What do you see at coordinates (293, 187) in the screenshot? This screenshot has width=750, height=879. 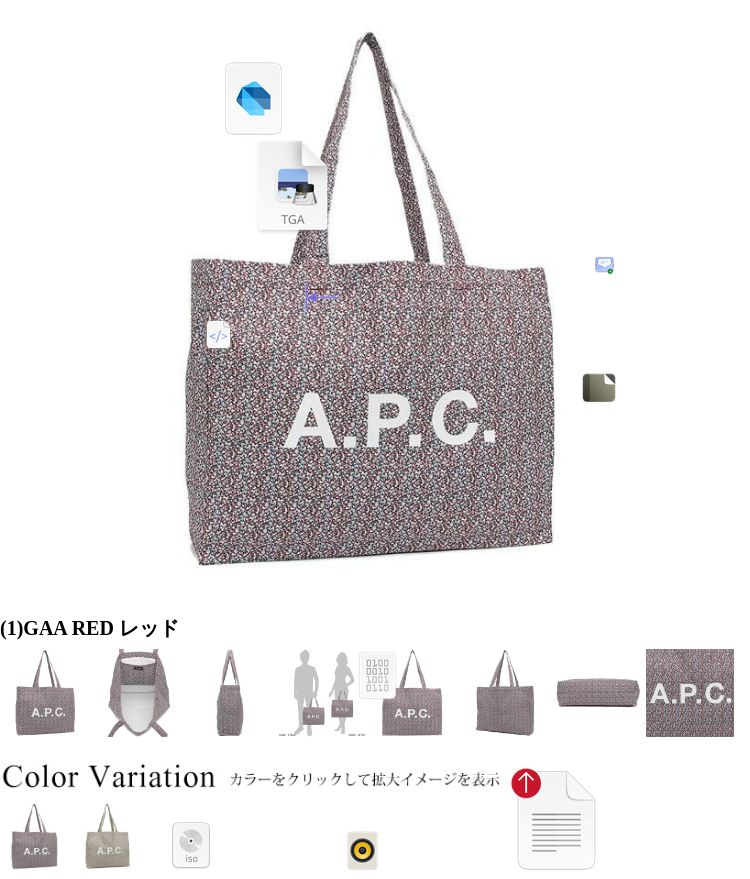 I see `a TGA image file` at bounding box center [293, 187].